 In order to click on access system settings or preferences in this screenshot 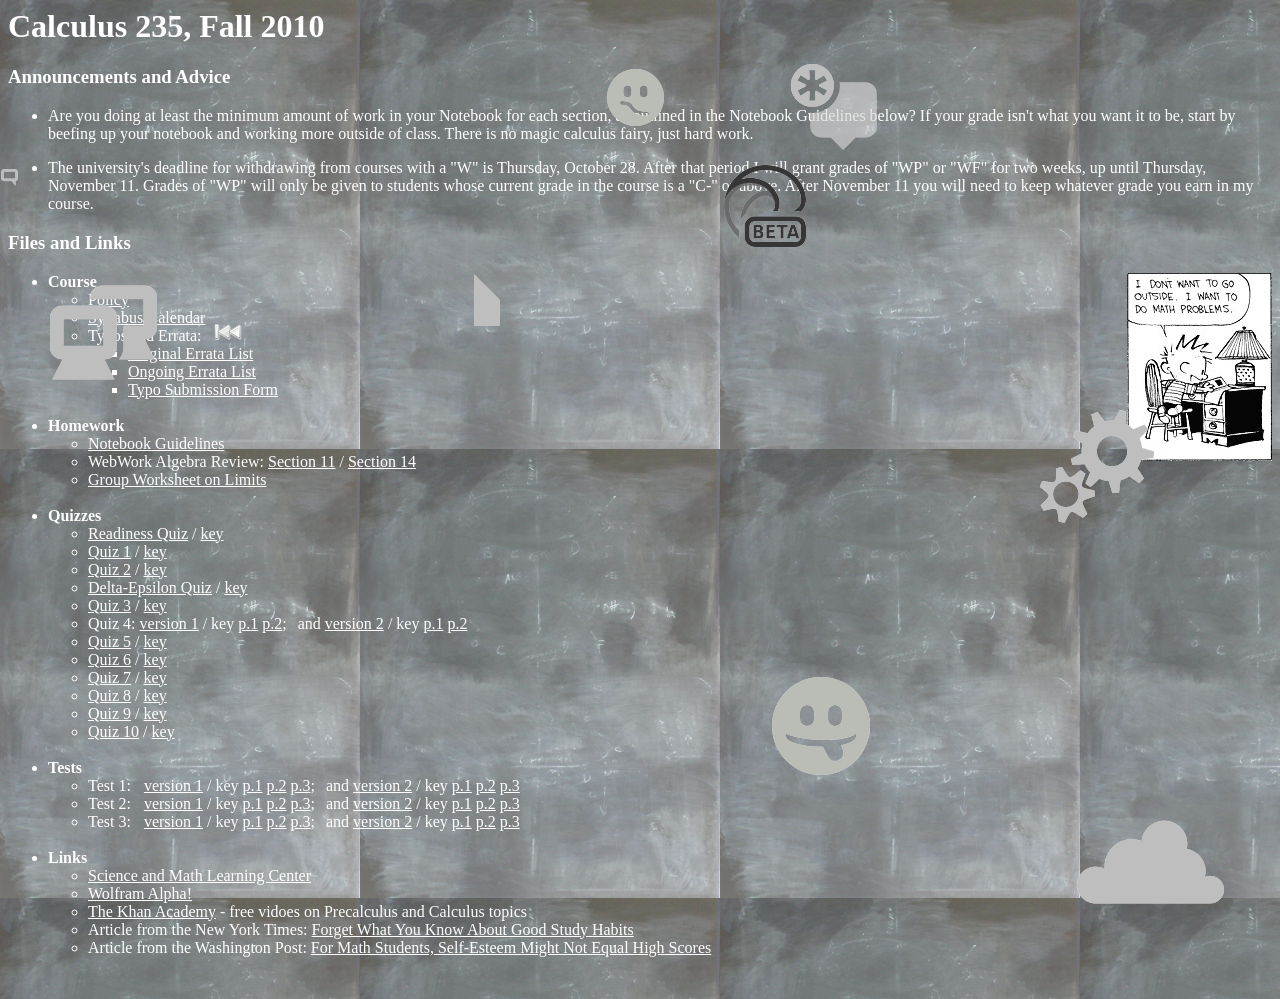, I will do `click(1094, 469)`.